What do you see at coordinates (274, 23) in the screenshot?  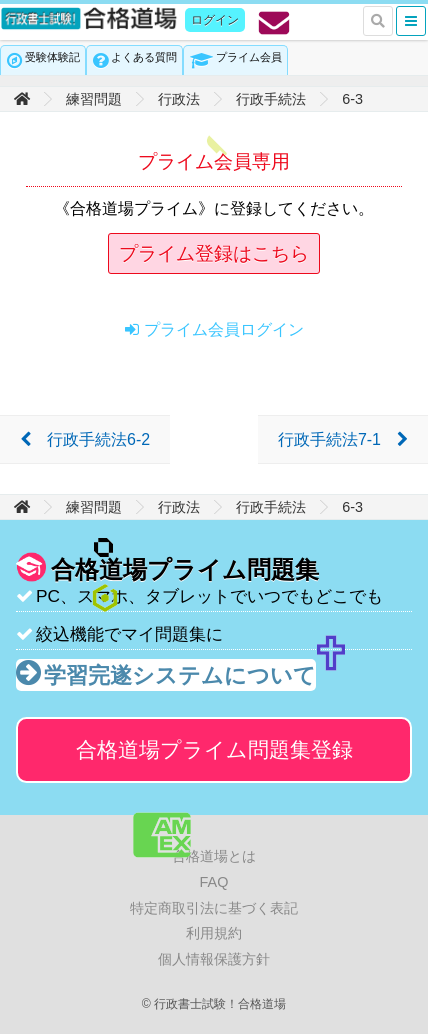 I see `open your inbox` at bounding box center [274, 23].